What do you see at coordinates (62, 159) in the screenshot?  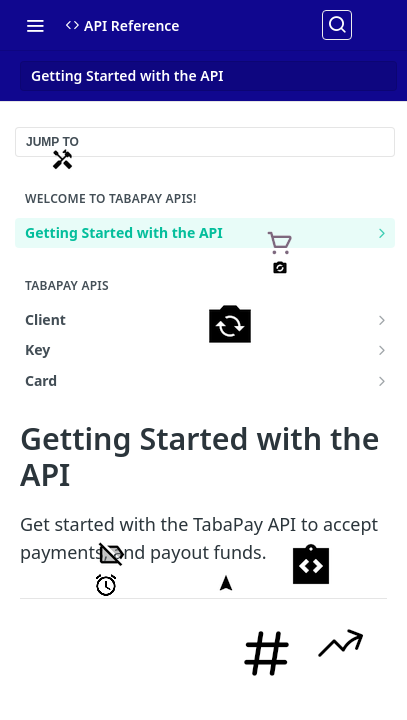 I see `access tools and settings` at bounding box center [62, 159].